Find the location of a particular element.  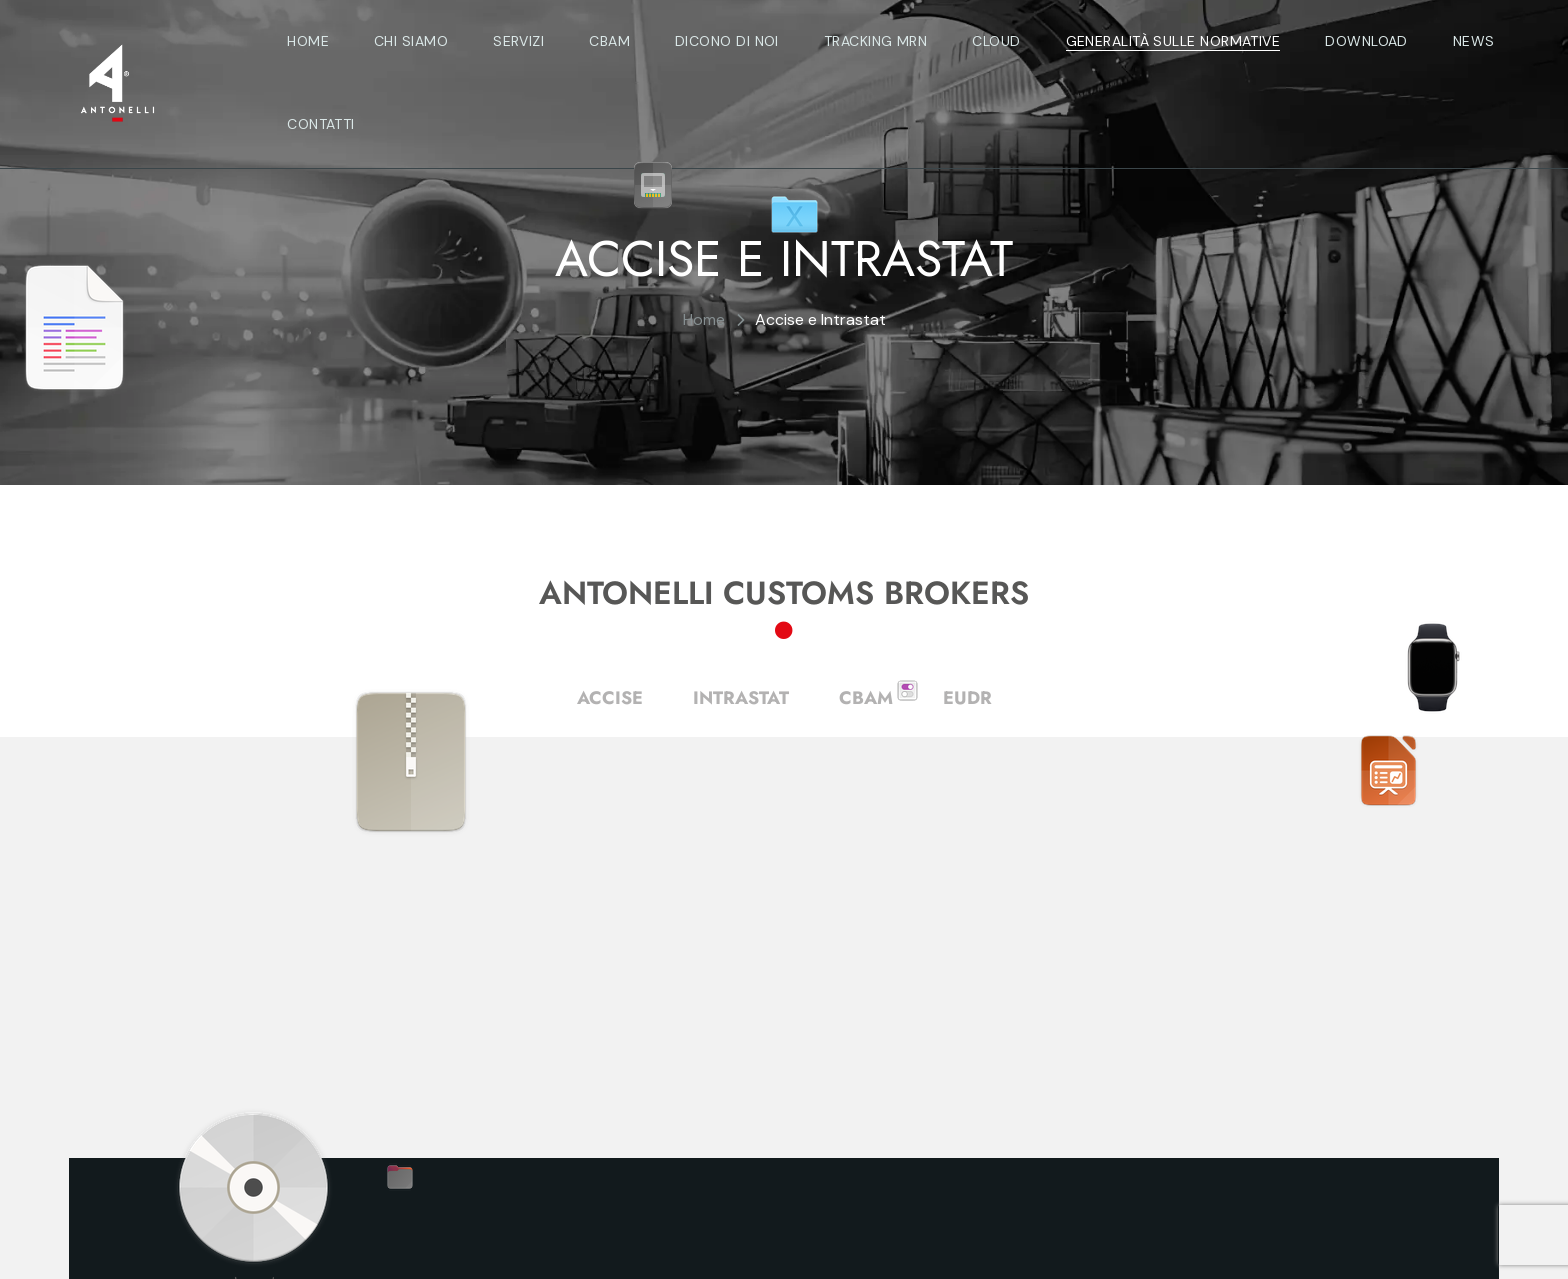

access macos system folder is located at coordinates (794, 214).